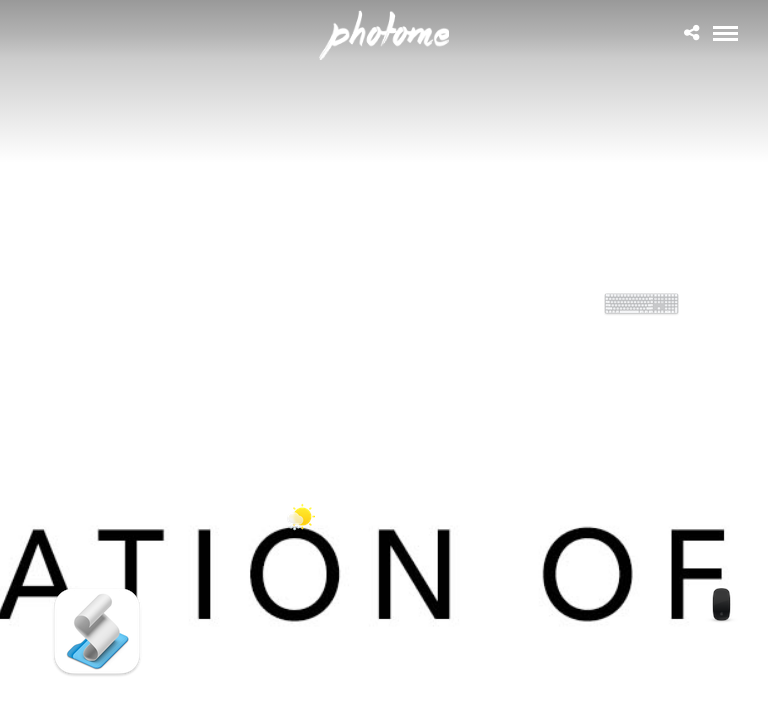 The image size is (768, 720). What do you see at coordinates (721, 605) in the screenshot?
I see `bluetooth mouse connected` at bounding box center [721, 605].